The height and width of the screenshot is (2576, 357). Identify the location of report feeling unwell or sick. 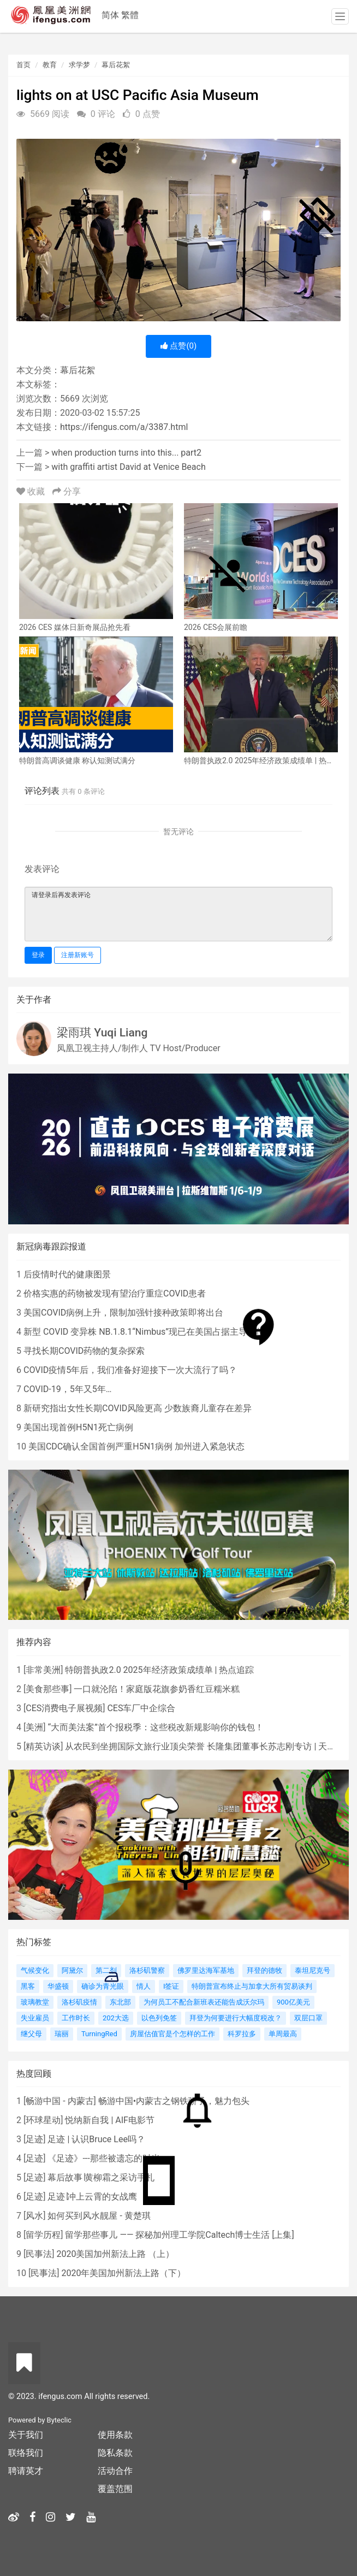
(110, 158).